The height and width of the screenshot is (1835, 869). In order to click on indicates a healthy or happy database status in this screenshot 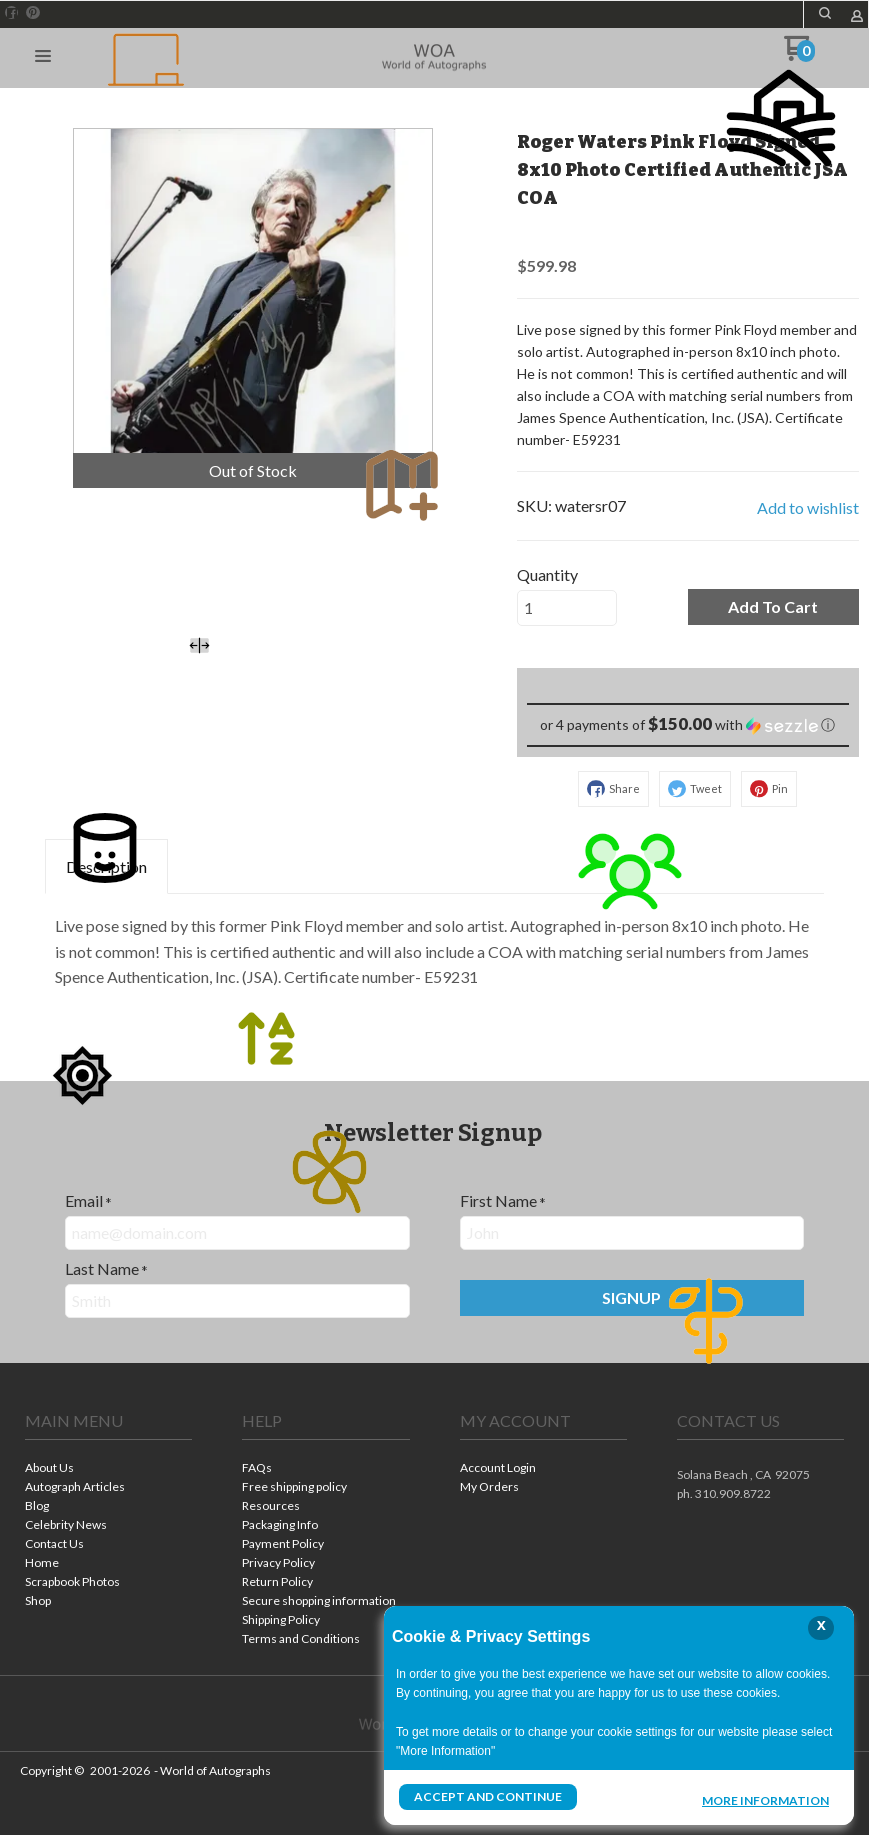, I will do `click(105, 848)`.